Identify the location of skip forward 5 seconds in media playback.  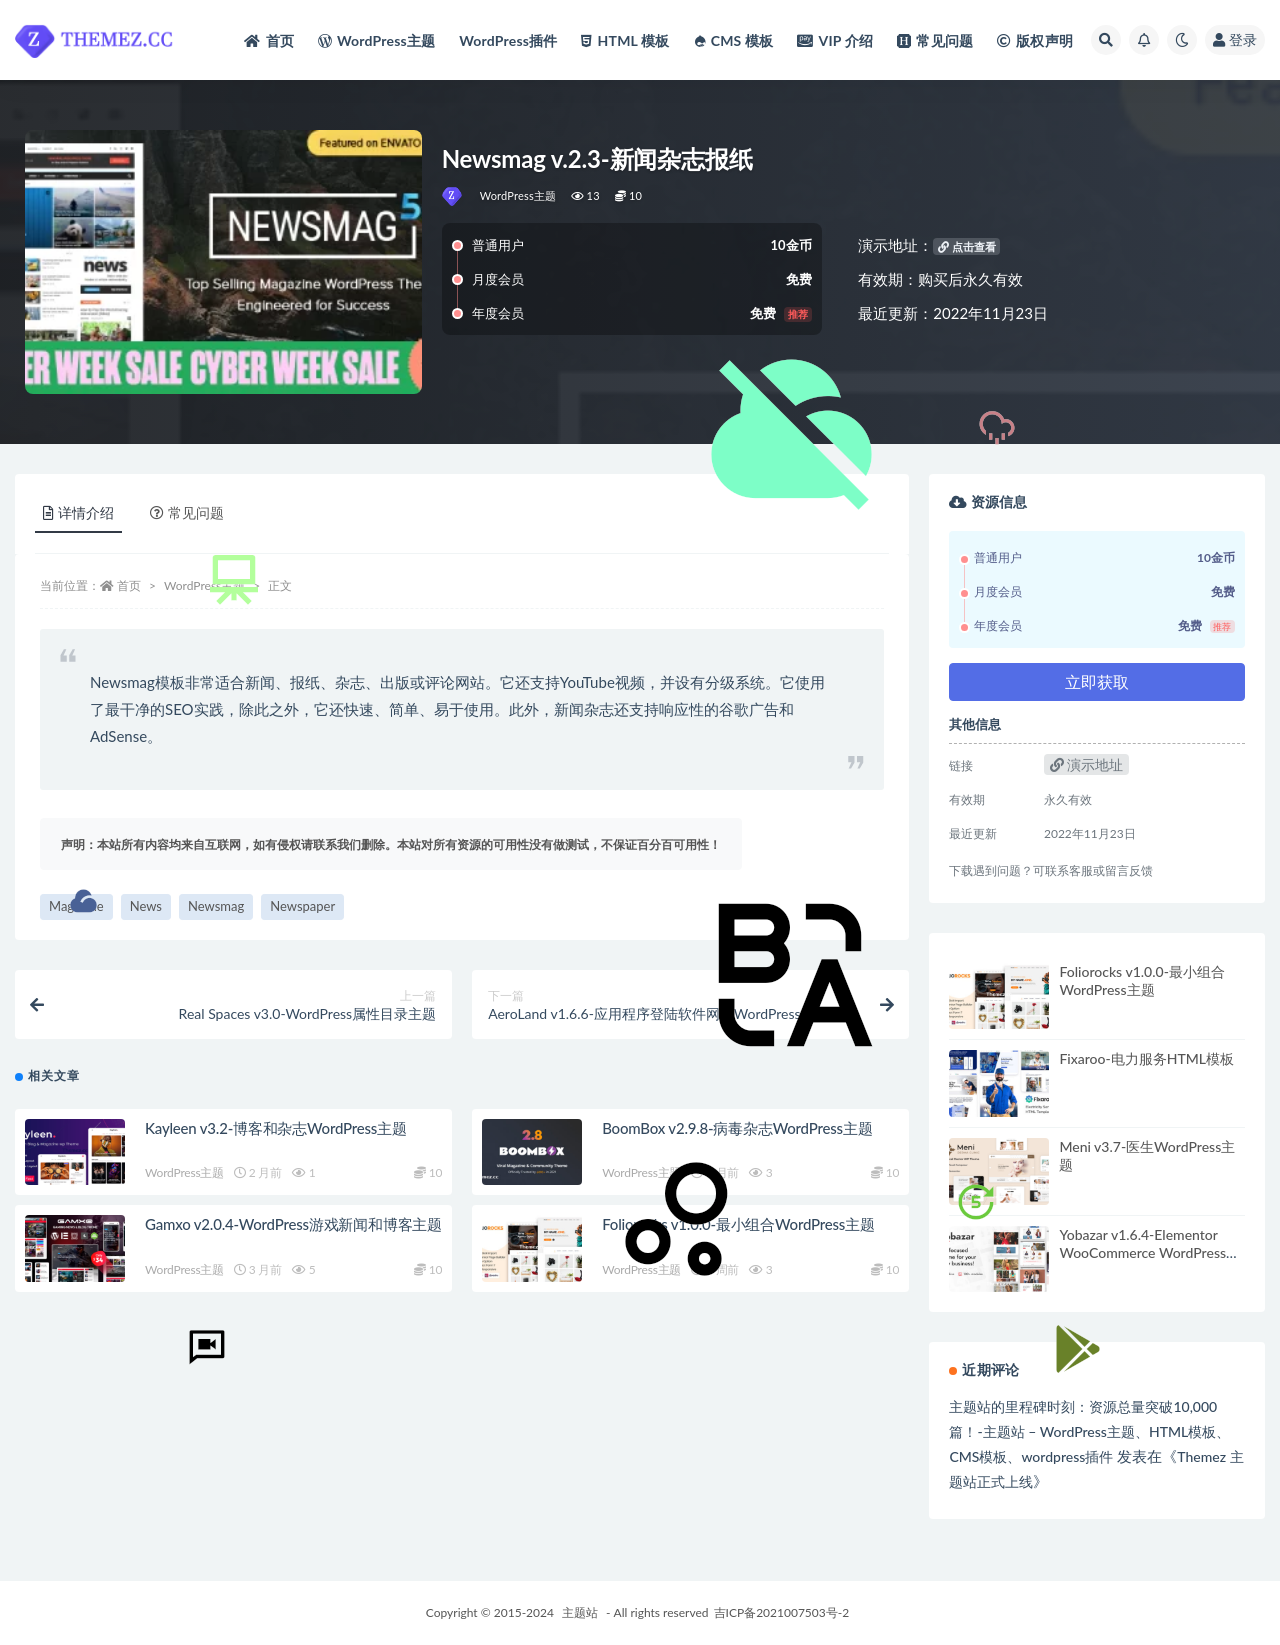
(976, 1202).